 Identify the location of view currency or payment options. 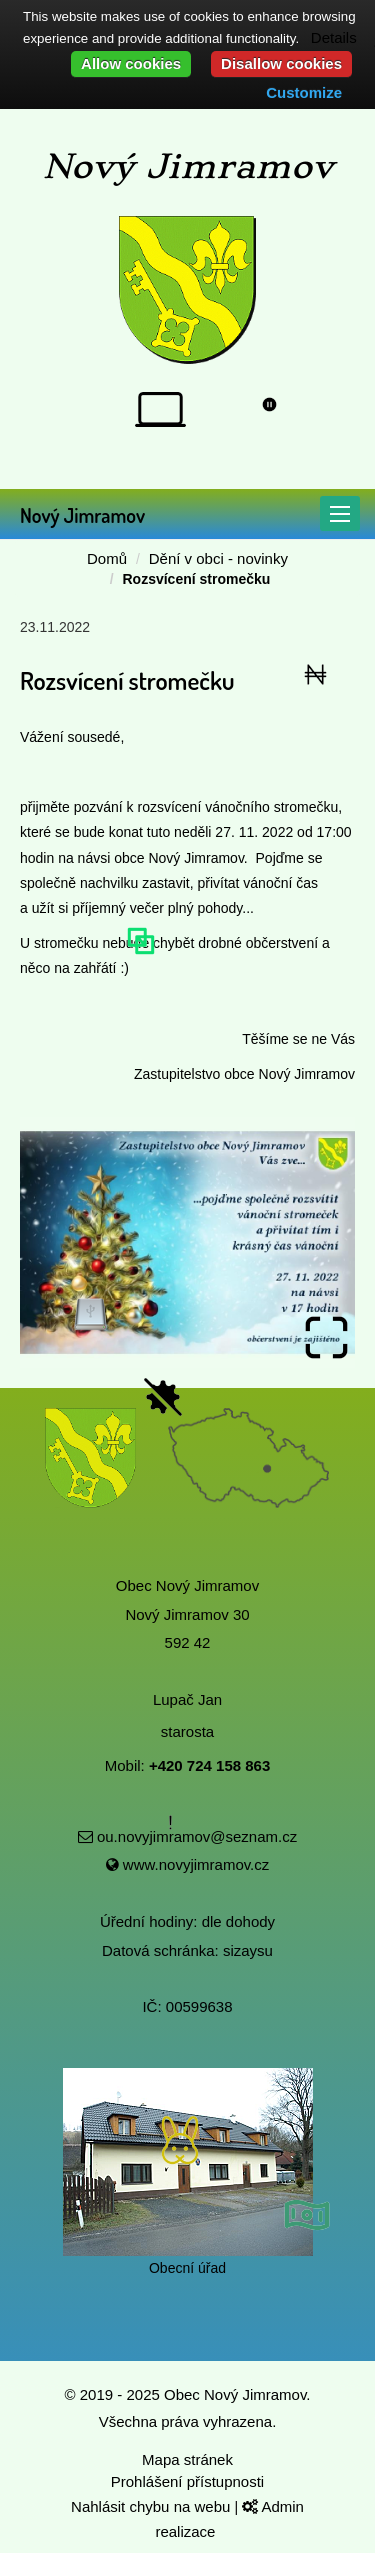
(307, 2215).